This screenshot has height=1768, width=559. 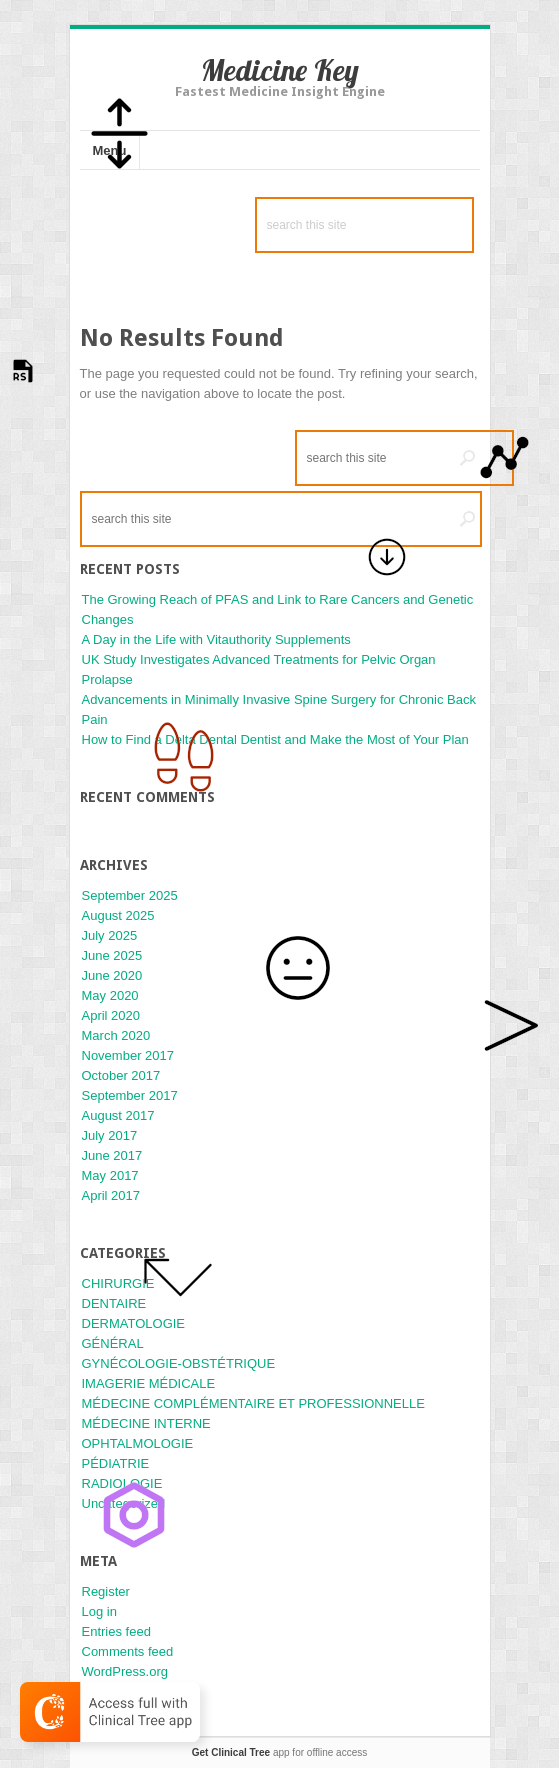 What do you see at coordinates (23, 371) in the screenshot?
I see `a Rust source code file` at bounding box center [23, 371].